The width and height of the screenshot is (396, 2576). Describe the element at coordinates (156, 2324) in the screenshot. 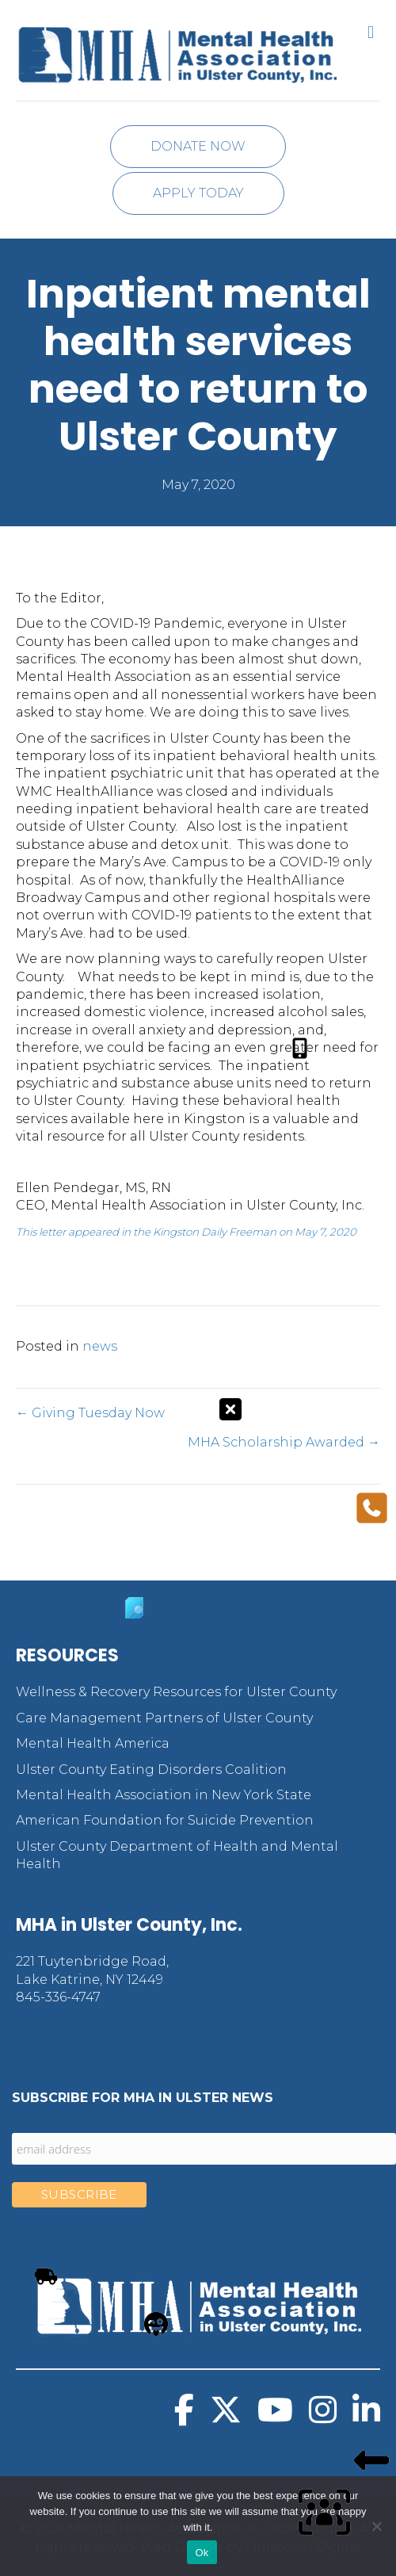

I see `react with a playful or silly expression` at that location.